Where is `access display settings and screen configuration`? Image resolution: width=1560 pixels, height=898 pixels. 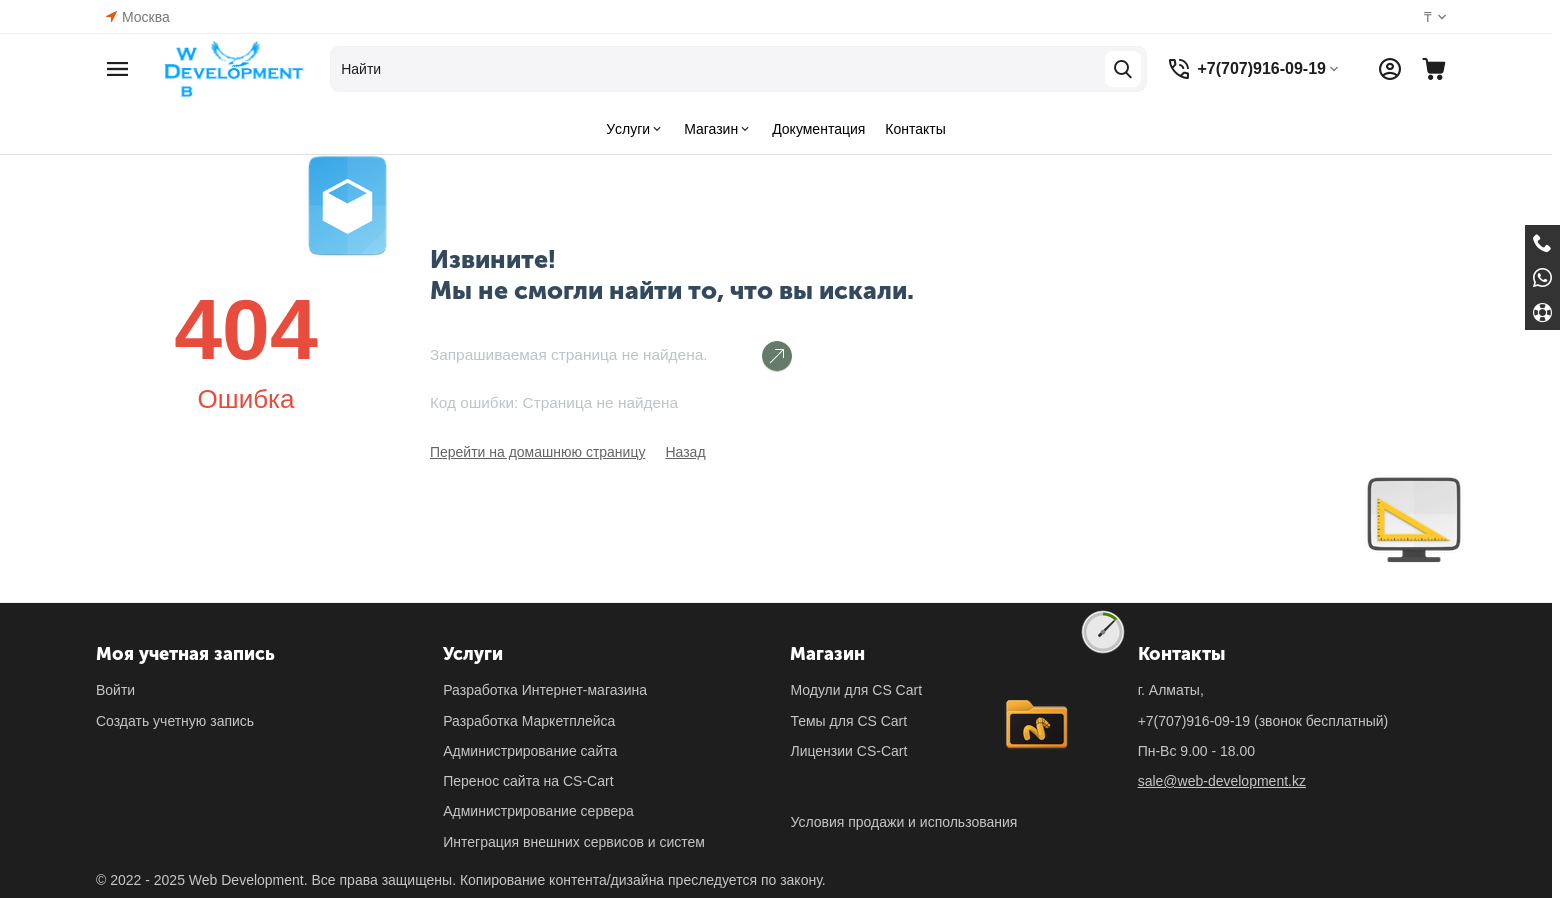 access display settings and screen configuration is located at coordinates (1414, 519).